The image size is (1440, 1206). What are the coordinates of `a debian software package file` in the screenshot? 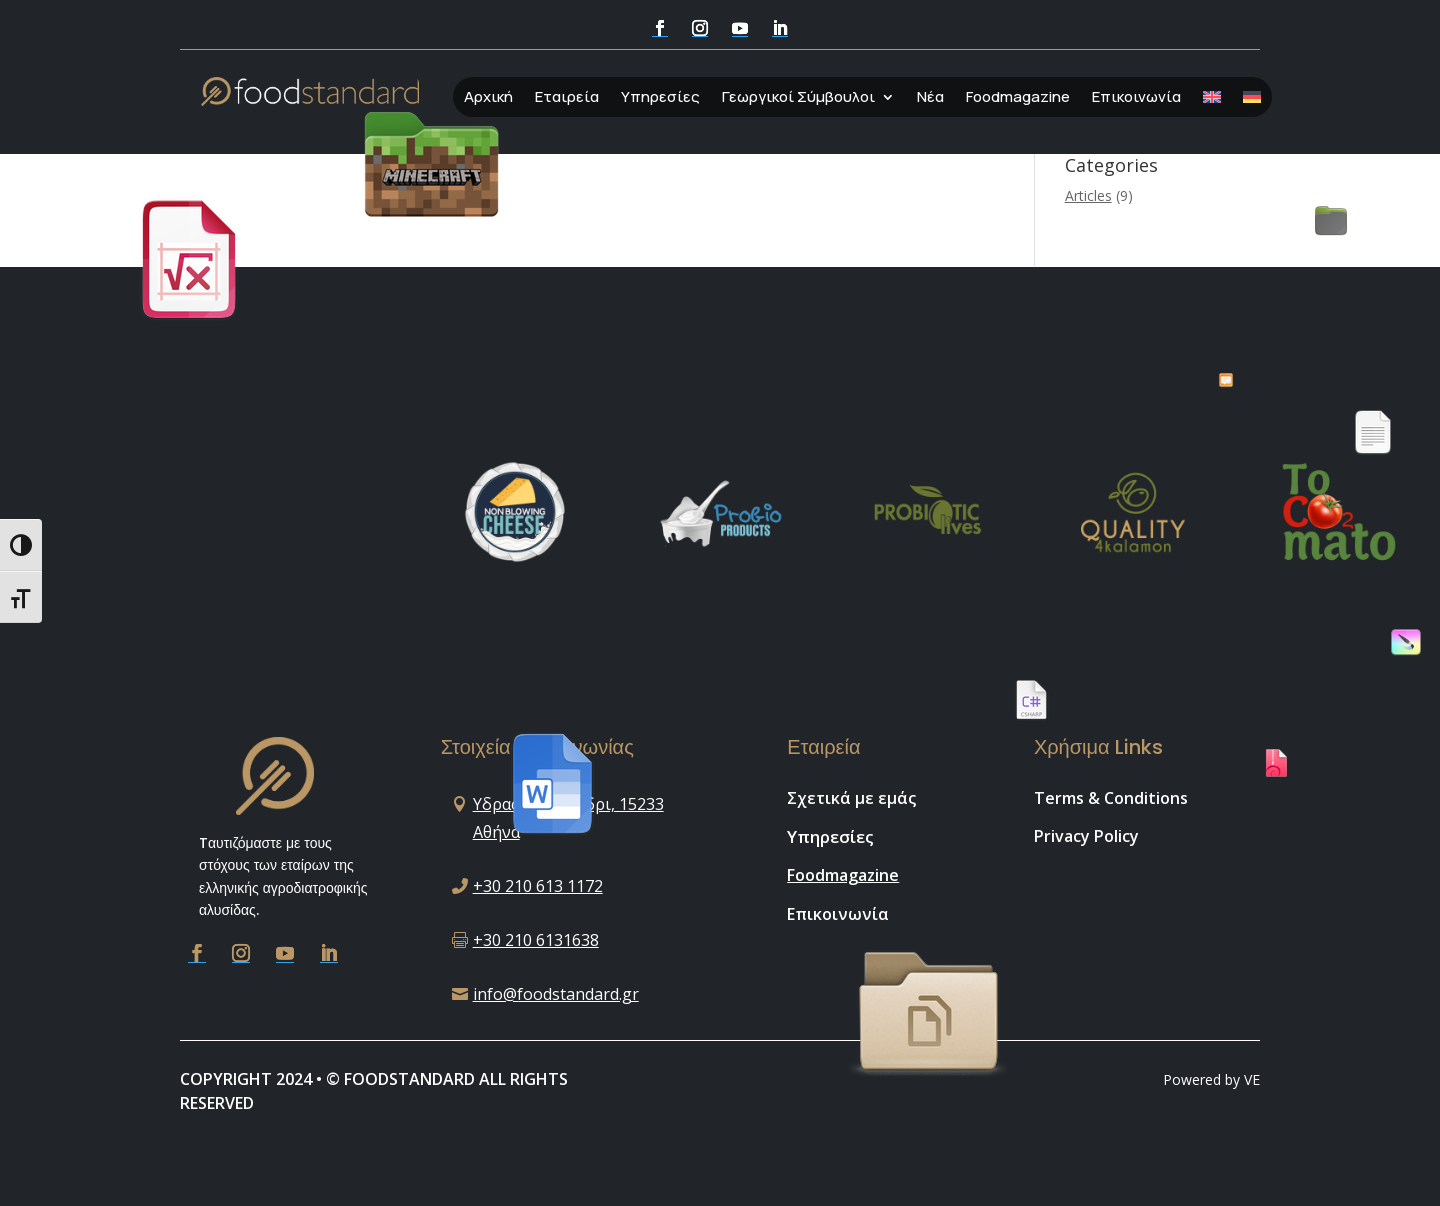 It's located at (1276, 763).